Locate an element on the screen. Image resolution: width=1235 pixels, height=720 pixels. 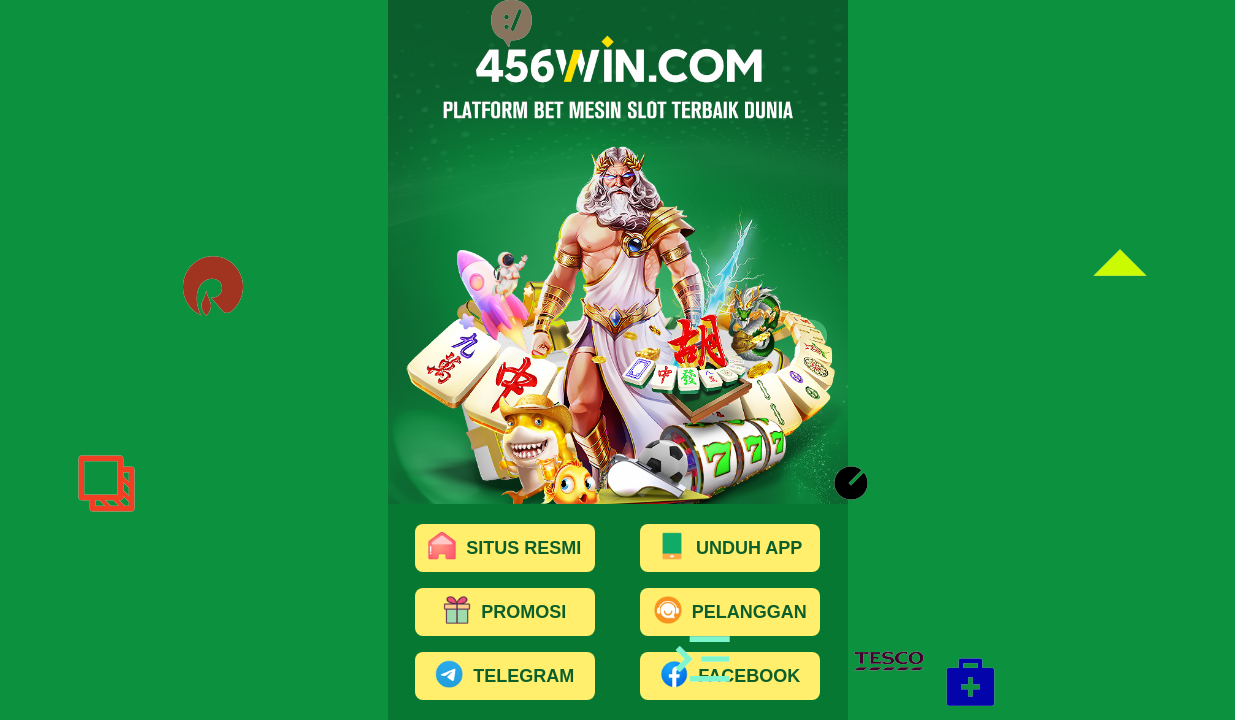
collapse the side menu or navigation panel is located at coordinates (704, 659).